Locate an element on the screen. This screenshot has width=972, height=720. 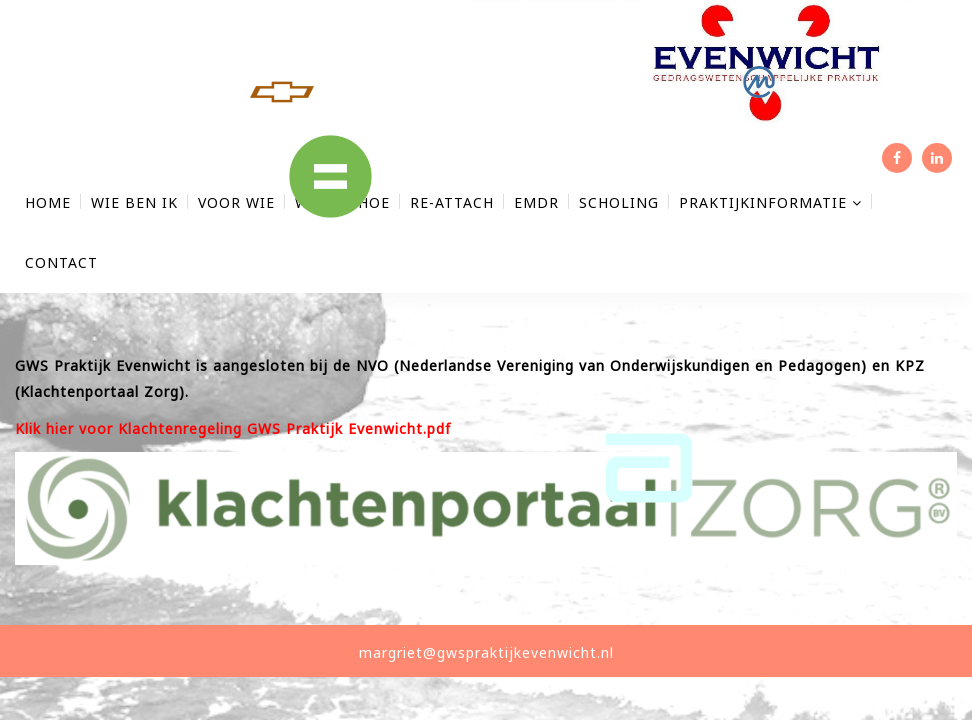
open CoinMarketCap app is located at coordinates (759, 82).